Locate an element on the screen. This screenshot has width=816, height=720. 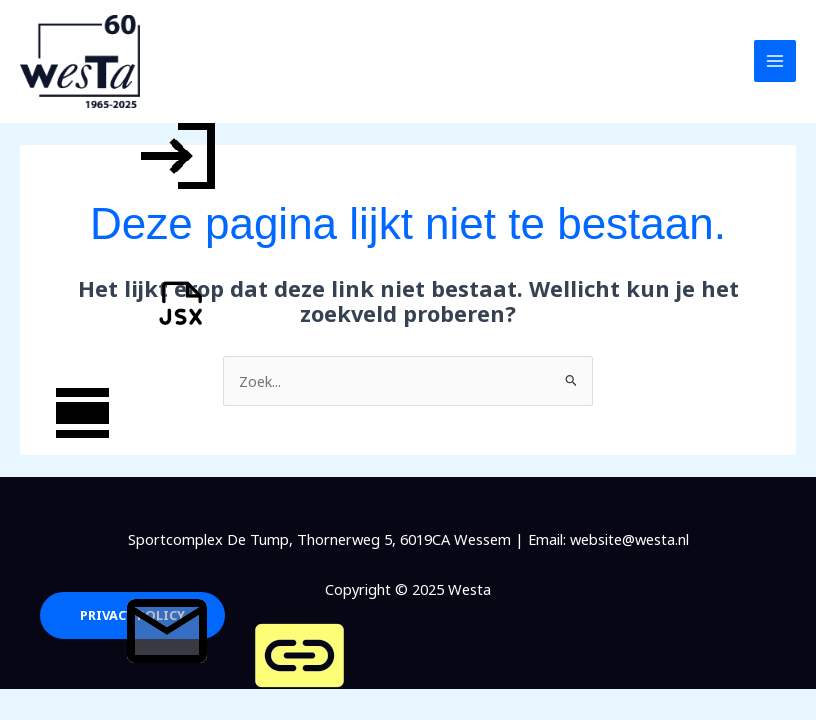
a JSX file type indicator is located at coordinates (182, 305).